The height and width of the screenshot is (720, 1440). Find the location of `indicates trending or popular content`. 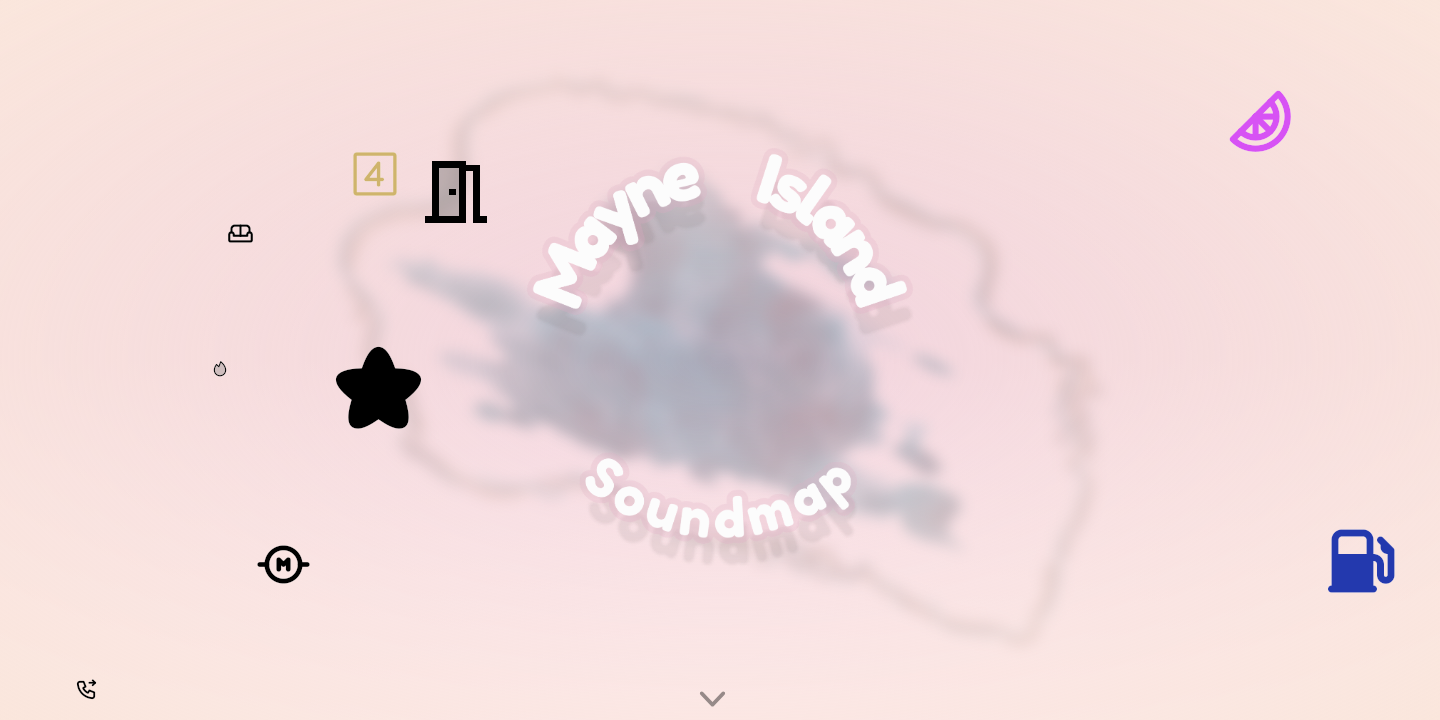

indicates trending or popular content is located at coordinates (220, 369).